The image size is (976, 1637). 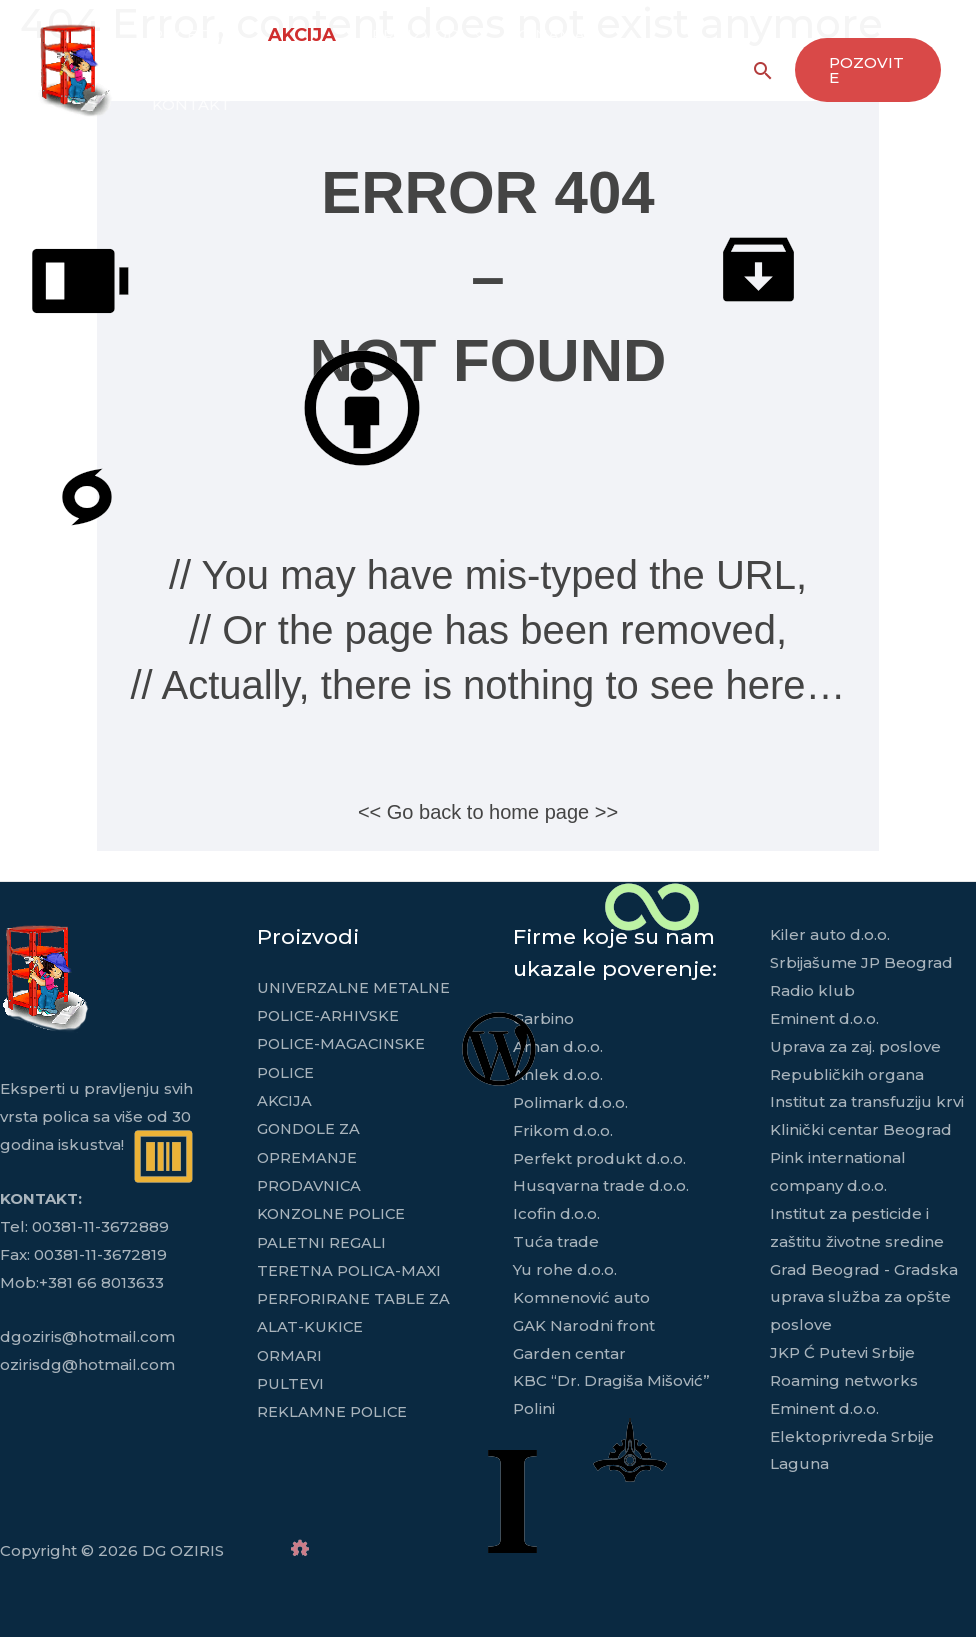 I want to click on archive selected messages to inbox storage, so click(x=758, y=269).